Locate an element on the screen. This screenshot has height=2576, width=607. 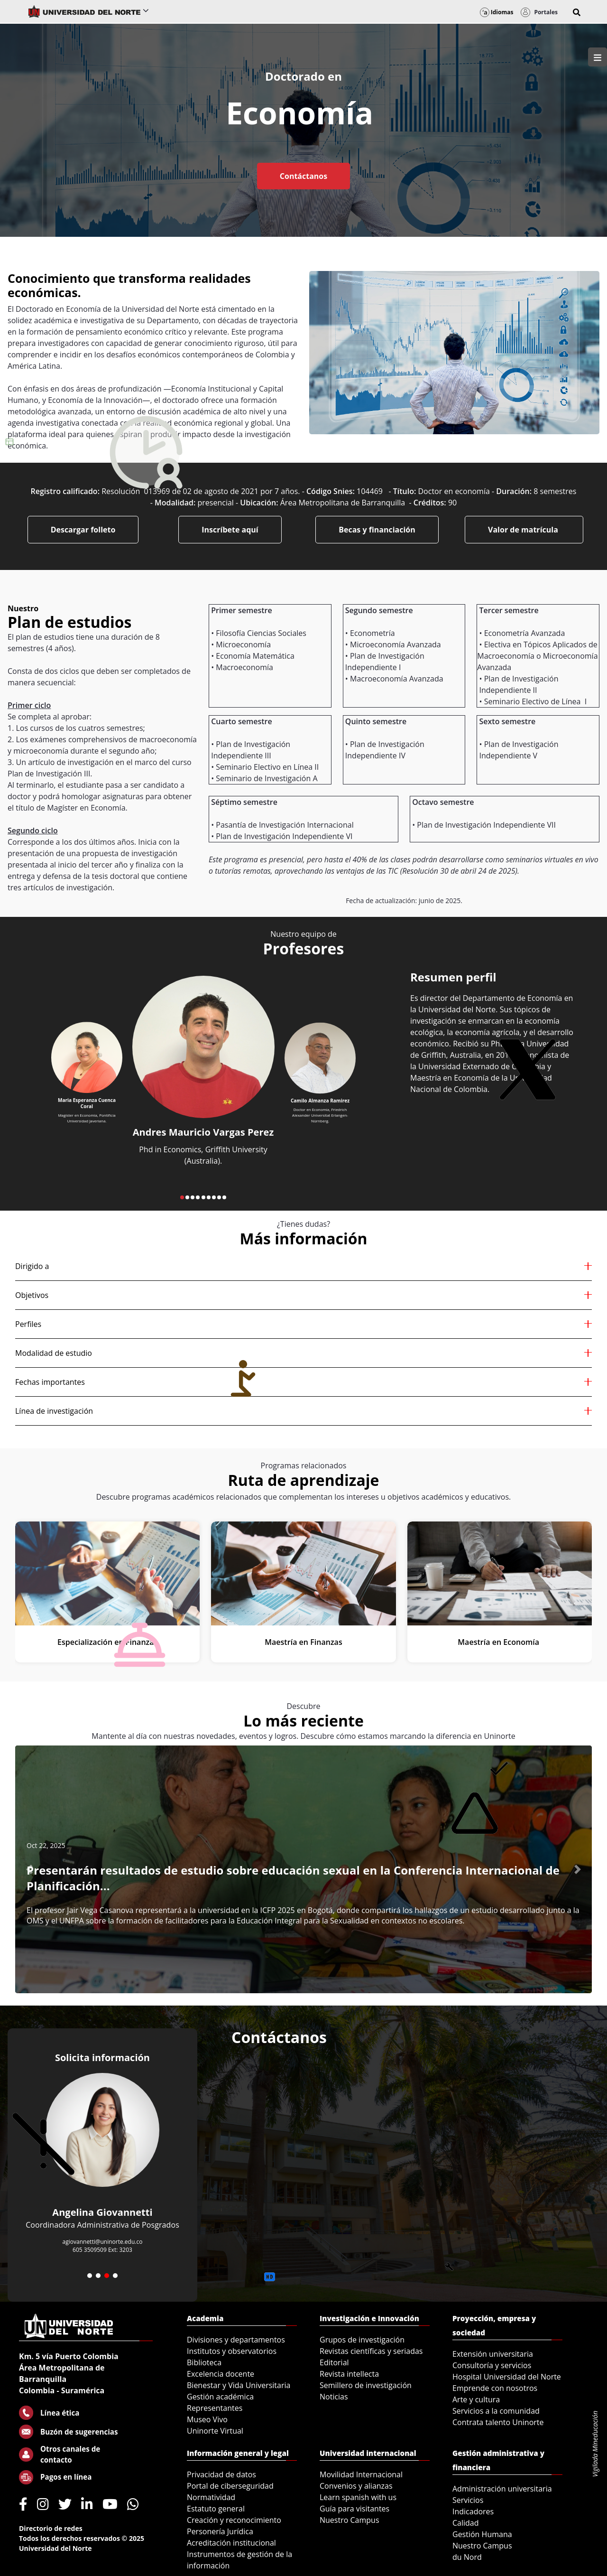
access settings or configuration options is located at coordinates (449, 2267).